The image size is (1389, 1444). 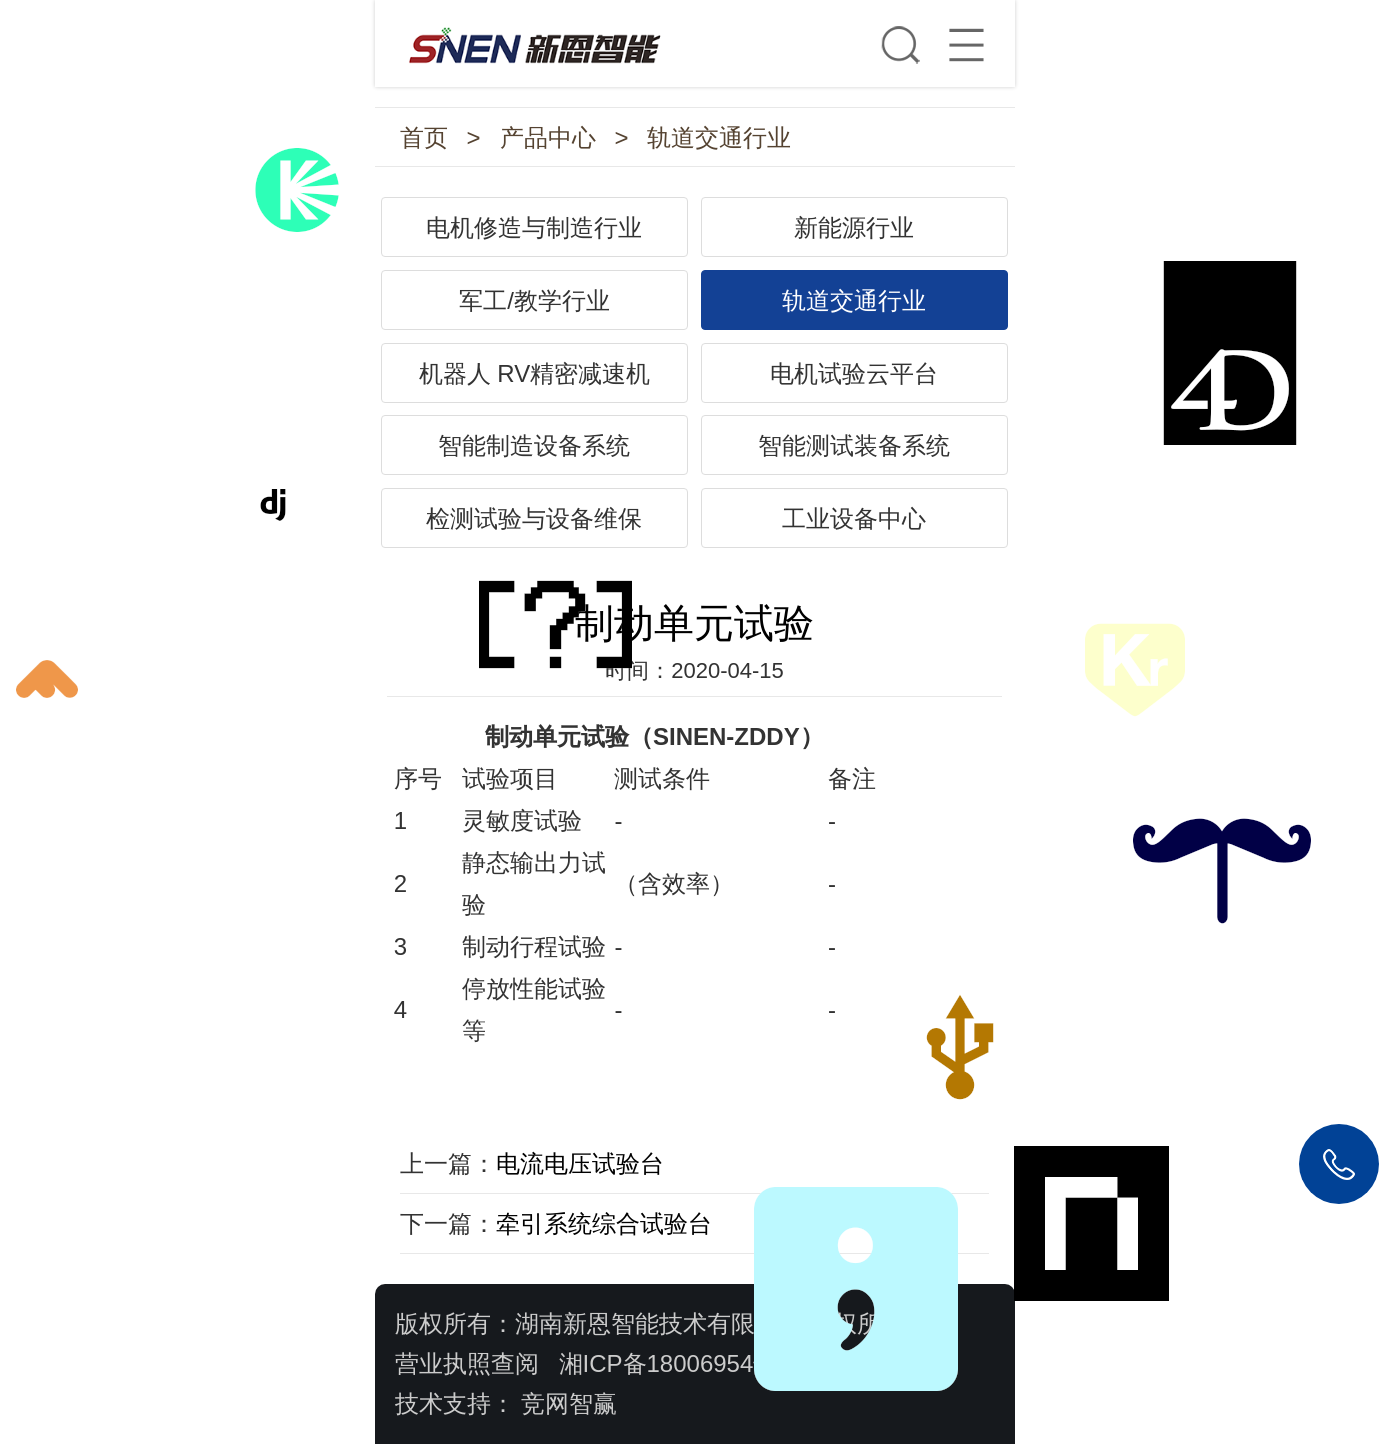 I want to click on indicates USB connection available, so click(x=960, y=1047).